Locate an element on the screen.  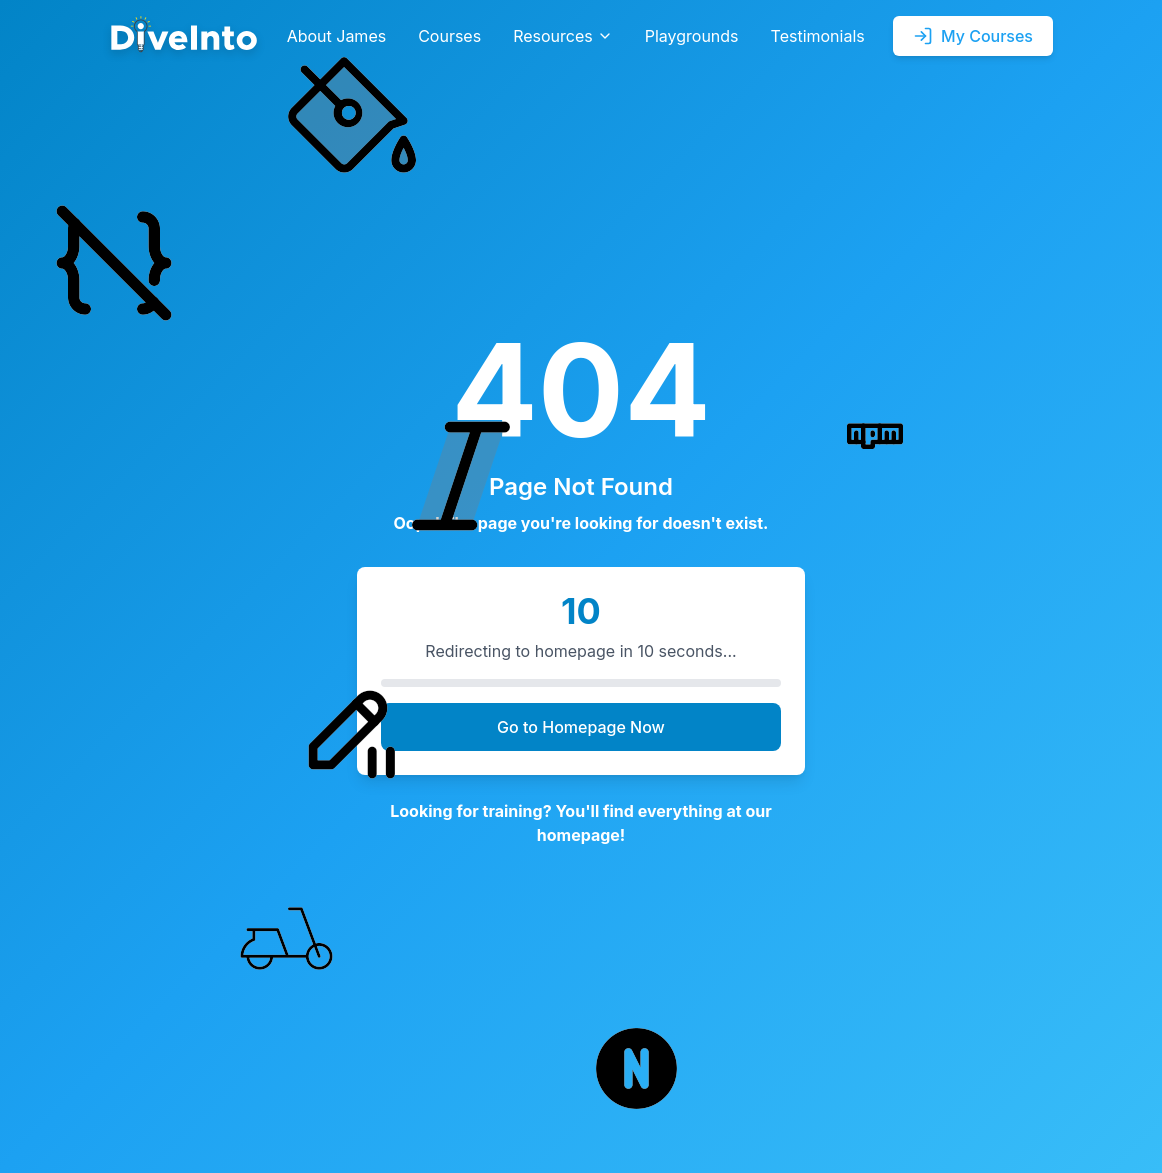
apply italic formatting to selected text is located at coordinates (461, 476).